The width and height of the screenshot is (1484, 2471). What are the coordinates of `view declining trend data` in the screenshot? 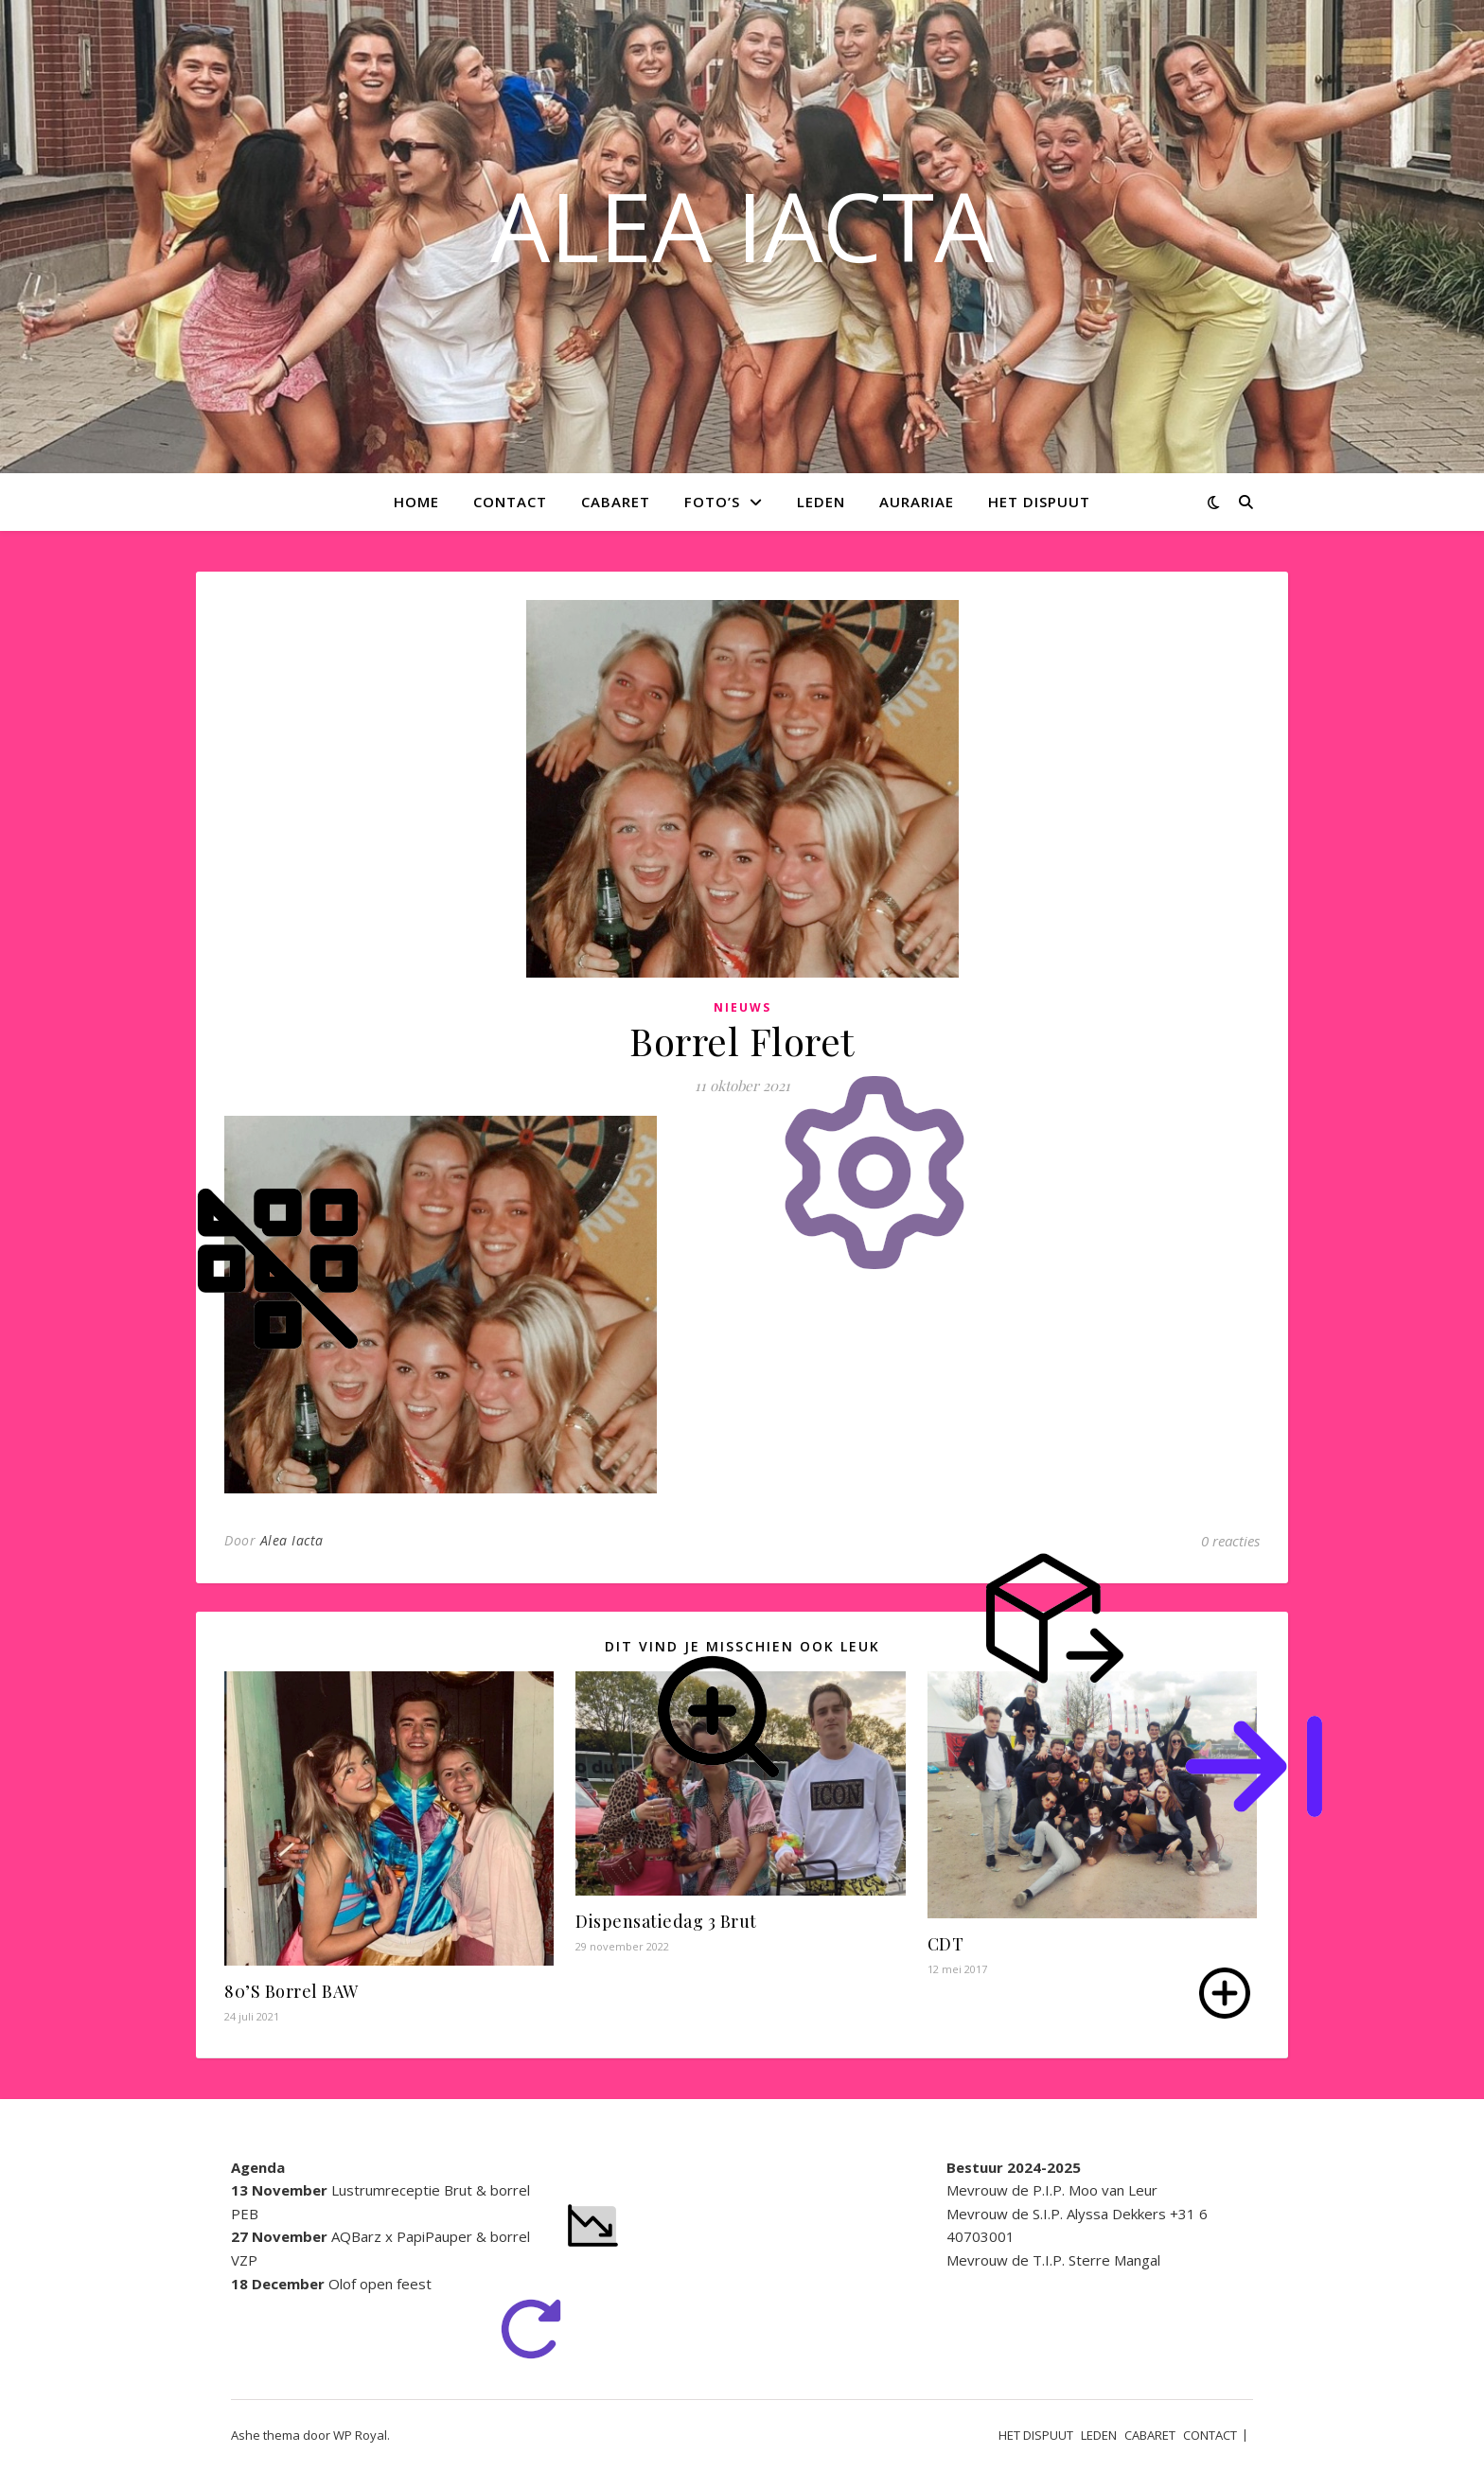 It's located at (592, 2225).